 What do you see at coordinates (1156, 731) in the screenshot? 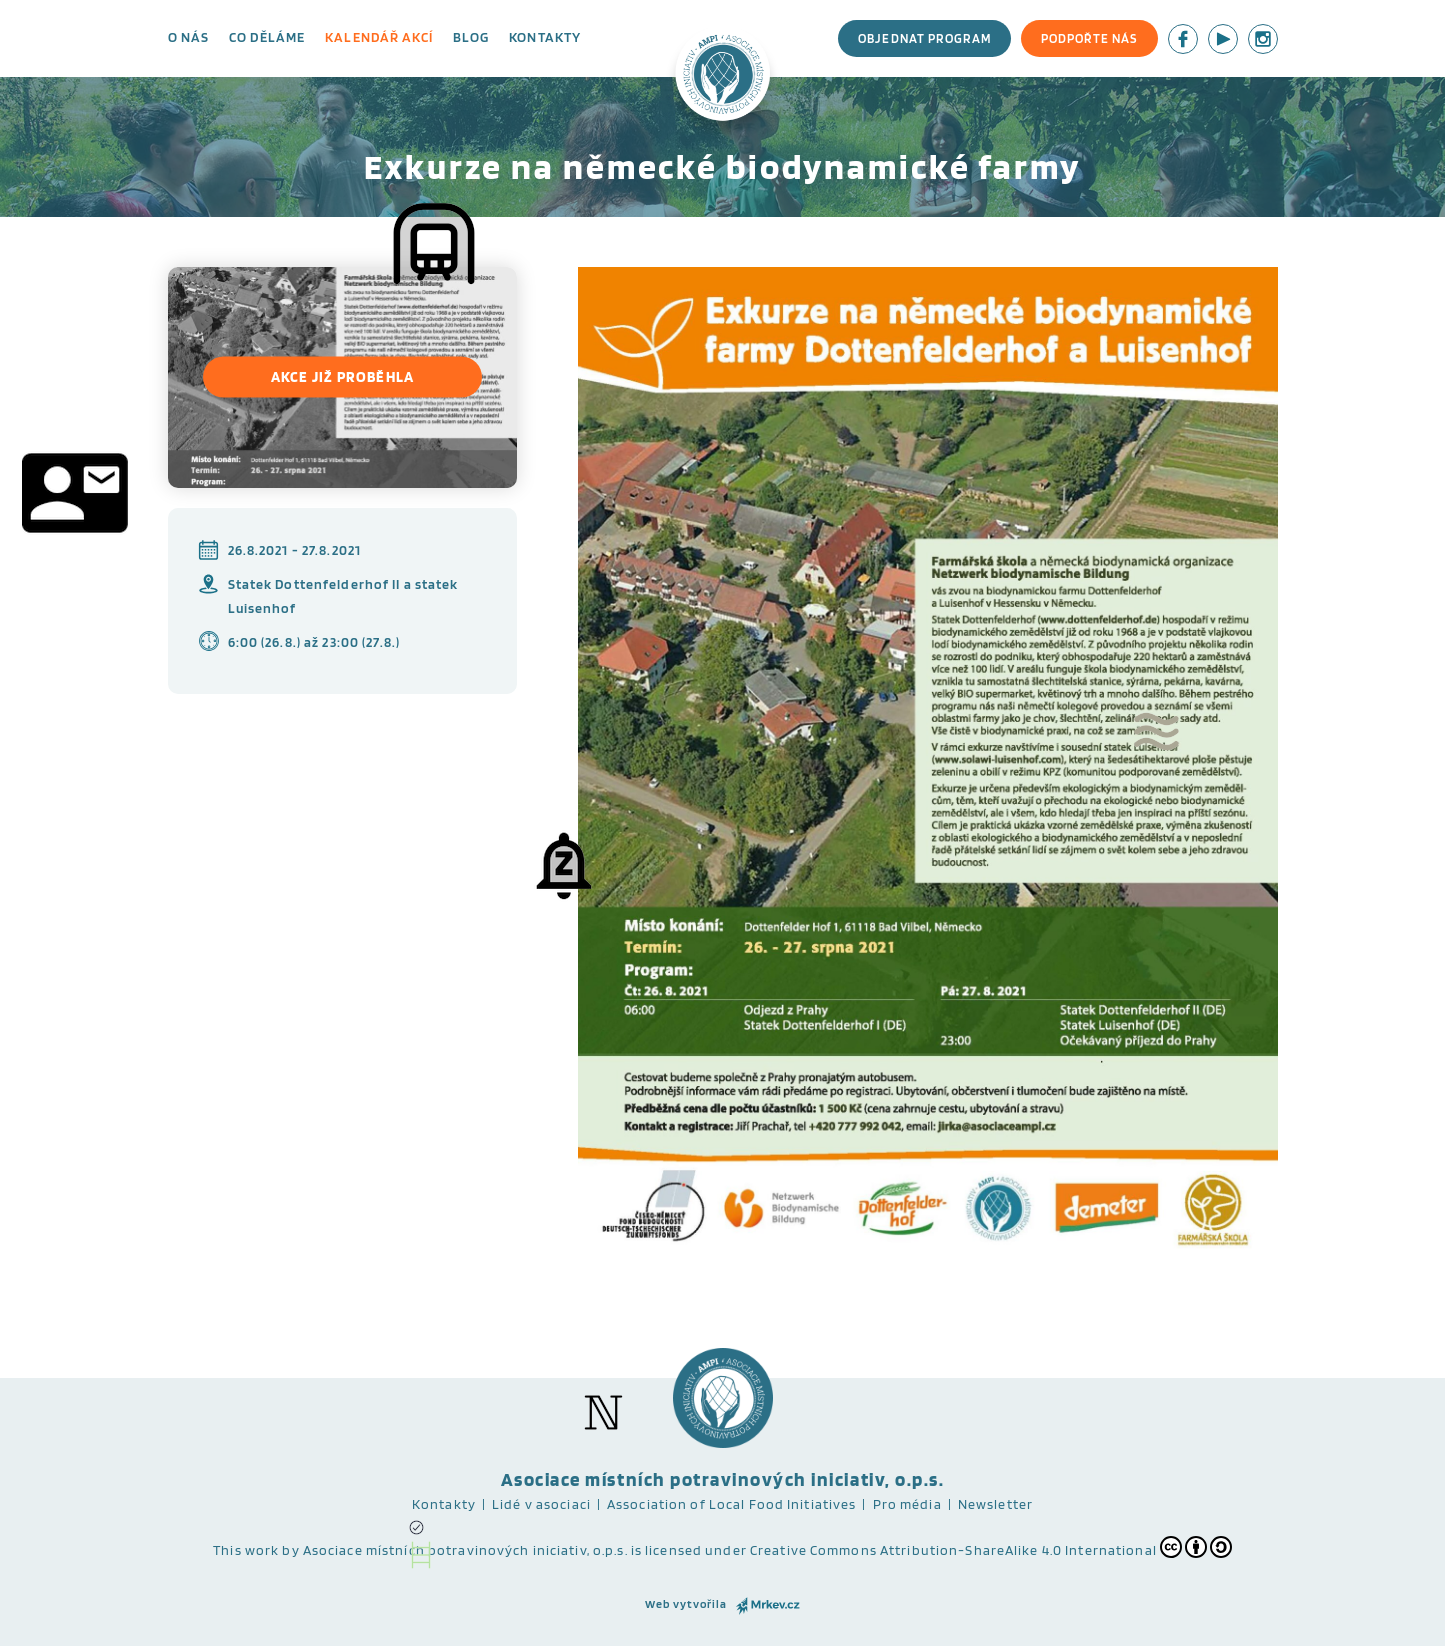
I see `indicates water or aquatic features` at bounding box center [1156, 731].